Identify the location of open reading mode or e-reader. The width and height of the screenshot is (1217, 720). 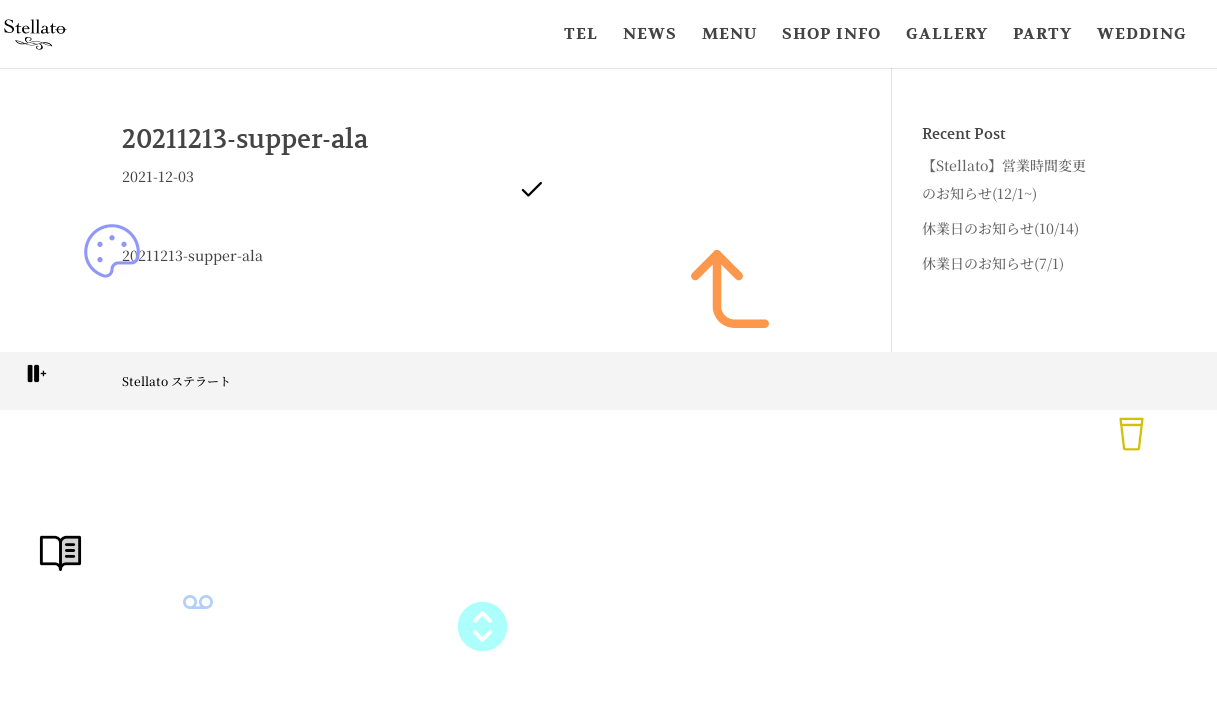
(60, 550).